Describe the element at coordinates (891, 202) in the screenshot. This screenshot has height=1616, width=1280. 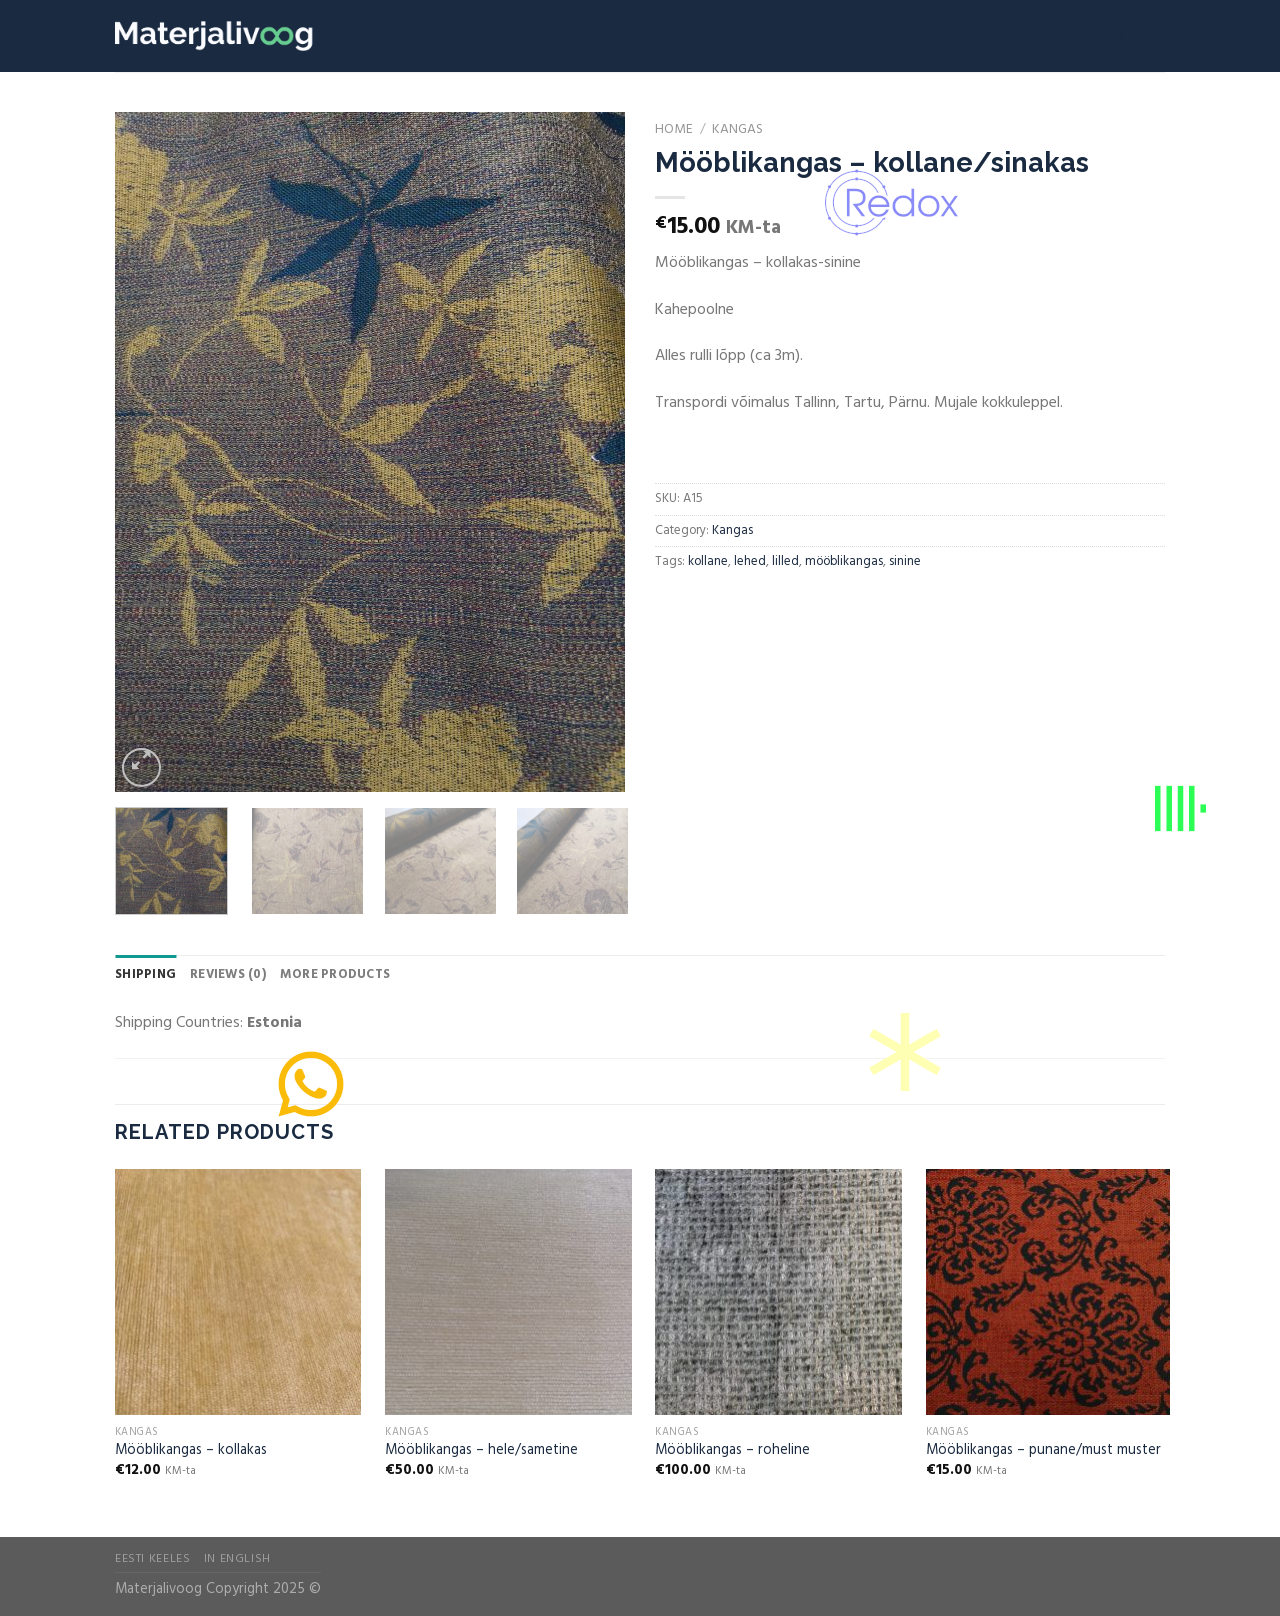
I see `redox healthcare data platform logo` at that location.